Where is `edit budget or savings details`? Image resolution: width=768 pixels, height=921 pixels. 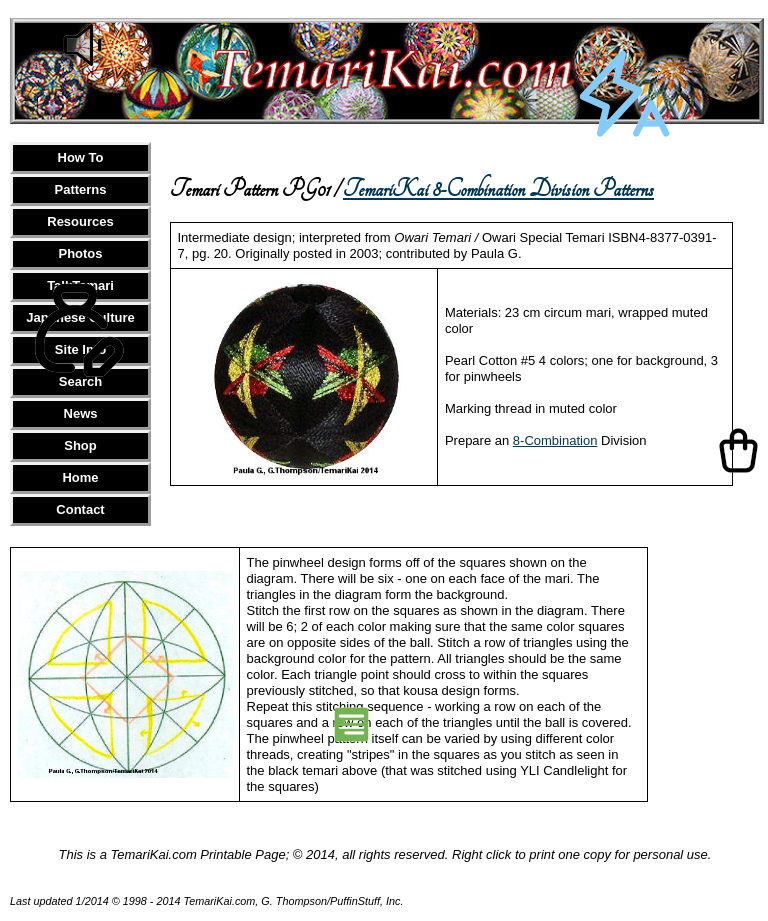
edit budget or savings details is located at coordinates (75, 328).